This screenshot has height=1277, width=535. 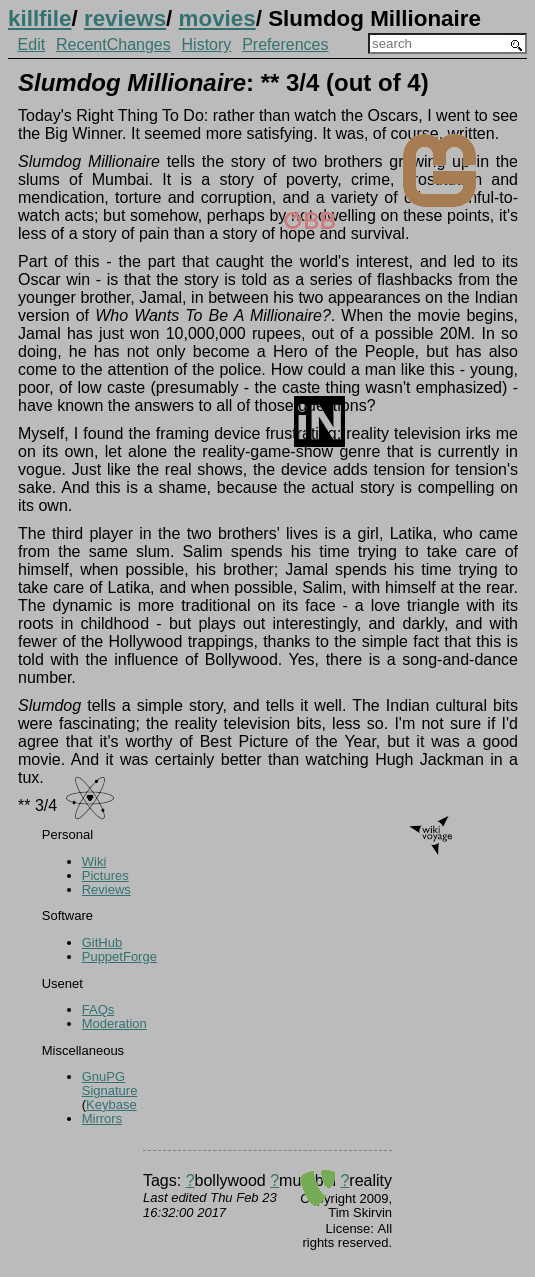 I want to click on neutralinojs framework logo, so click(x=90, y=798).